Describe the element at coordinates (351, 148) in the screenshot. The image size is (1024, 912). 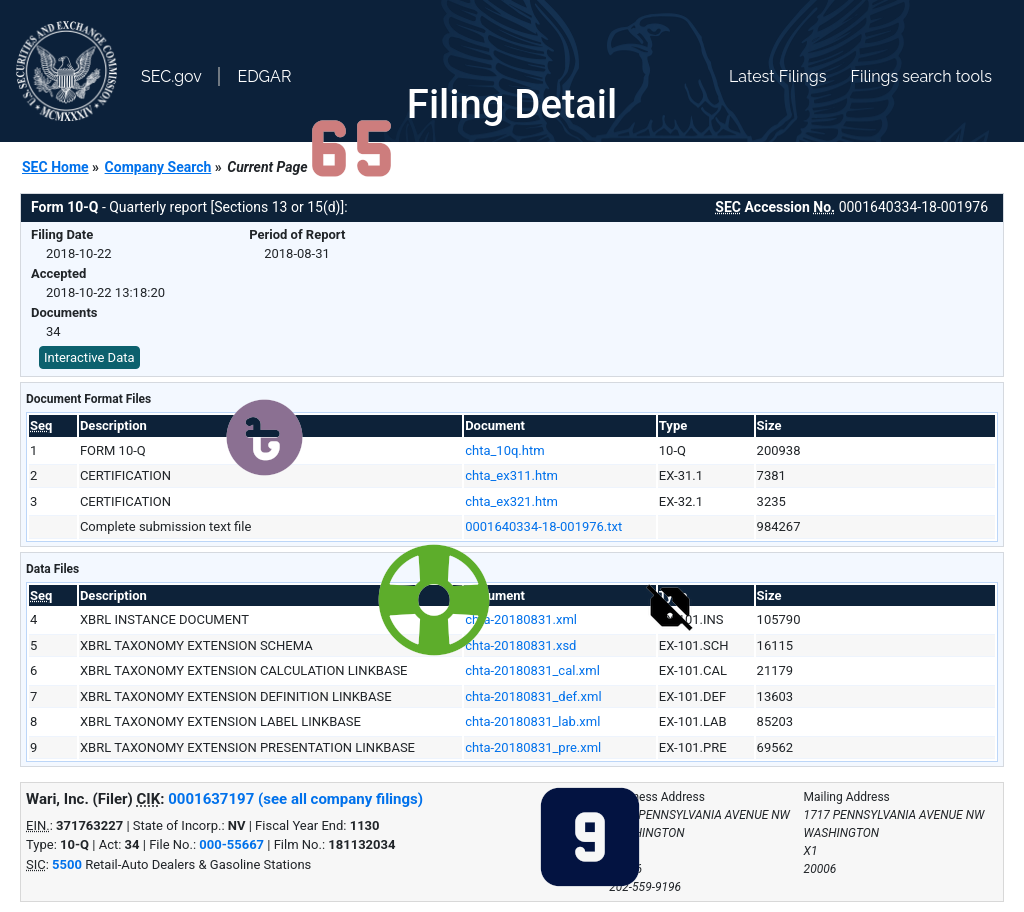
I see `displays the number 65 as a label or badge` at that location.